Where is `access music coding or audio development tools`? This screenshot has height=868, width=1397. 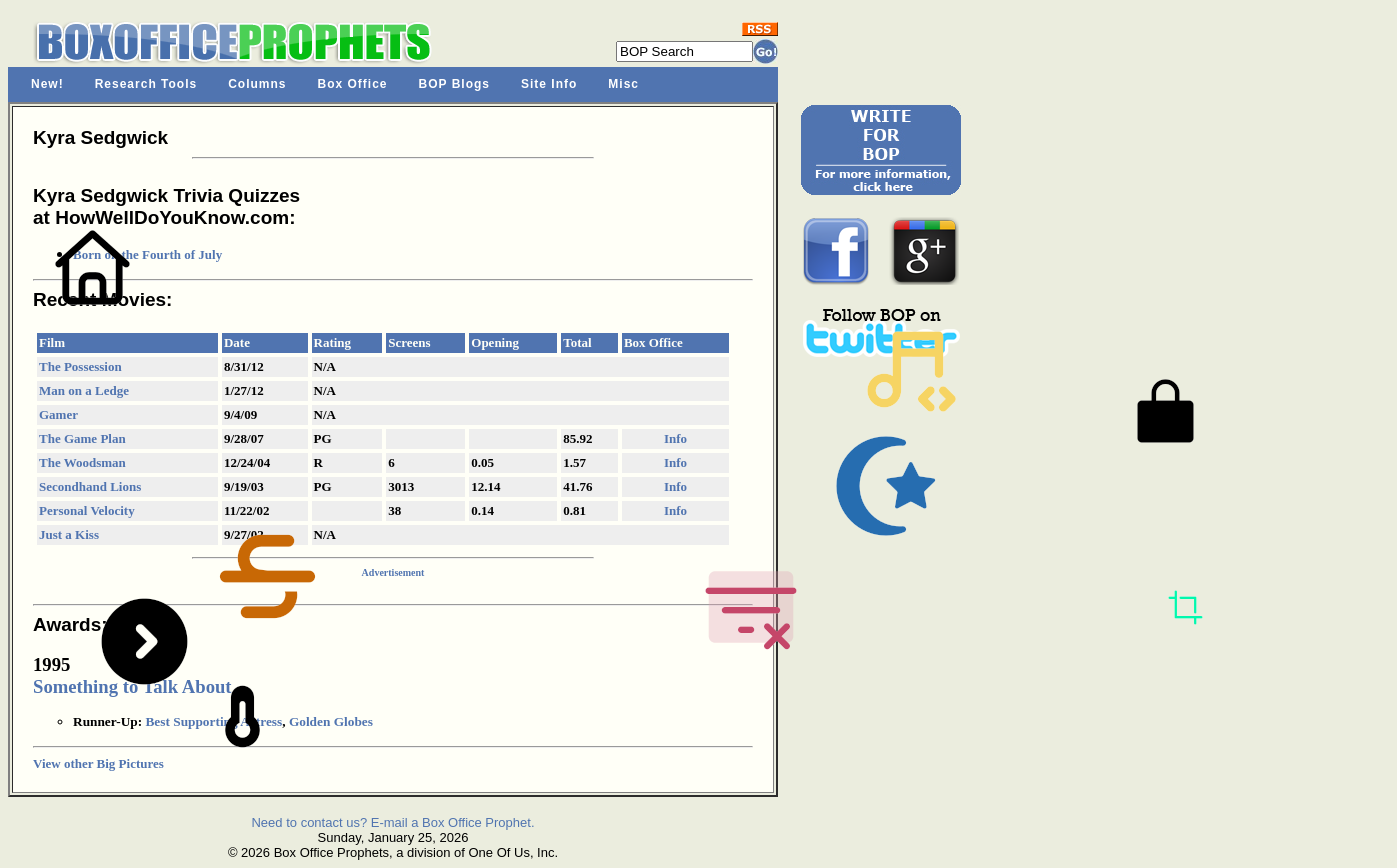
access music coding or audio development tools is located at coordinates (909, 369).